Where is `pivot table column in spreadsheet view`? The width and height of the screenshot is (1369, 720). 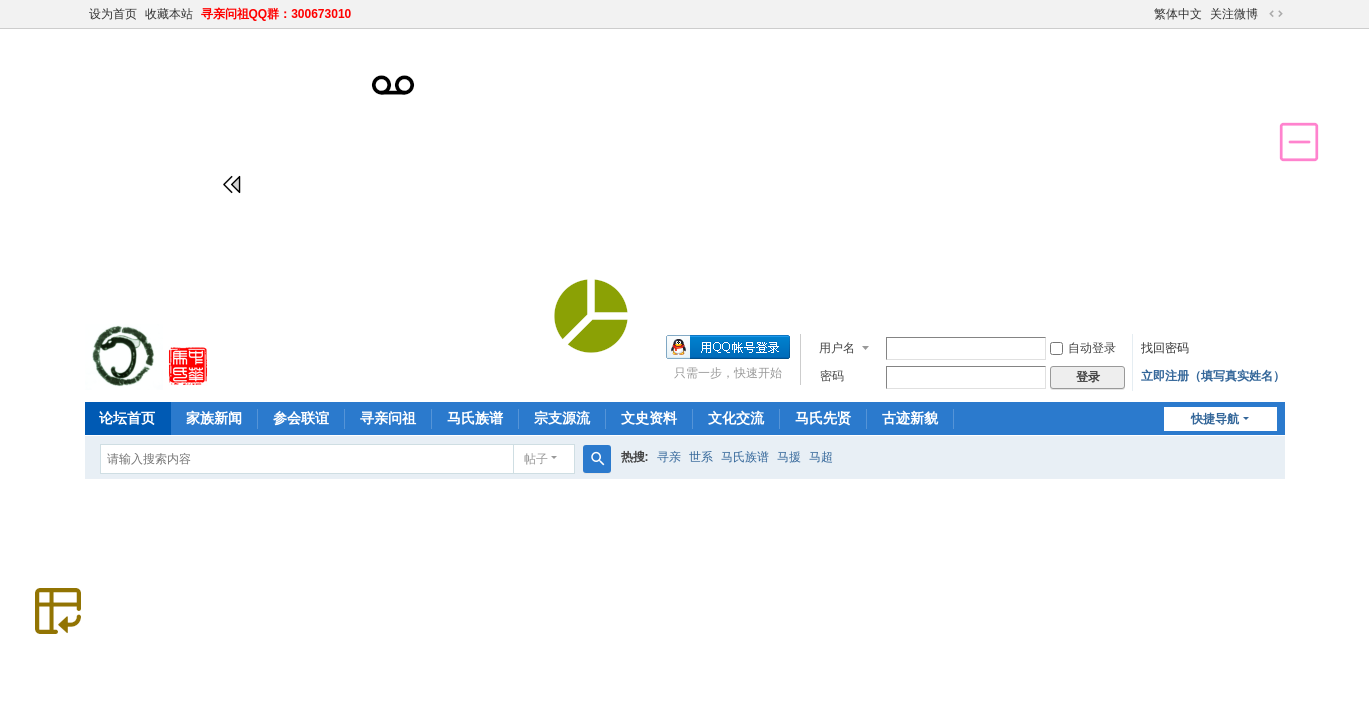
pivot table column in spreadsheet view is located at coordinates (58, 611).